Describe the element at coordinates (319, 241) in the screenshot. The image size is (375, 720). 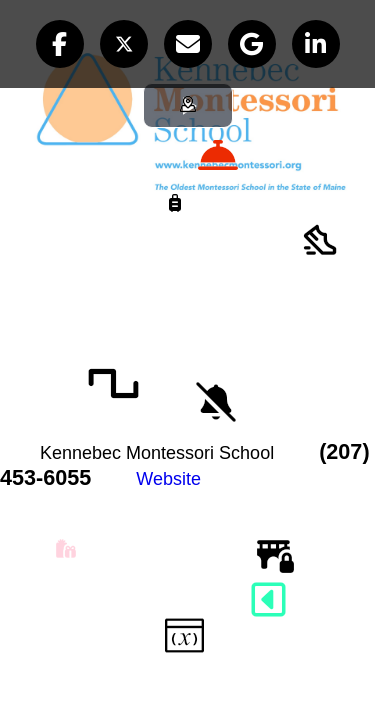
I see `track your running or walking activity` at that location.